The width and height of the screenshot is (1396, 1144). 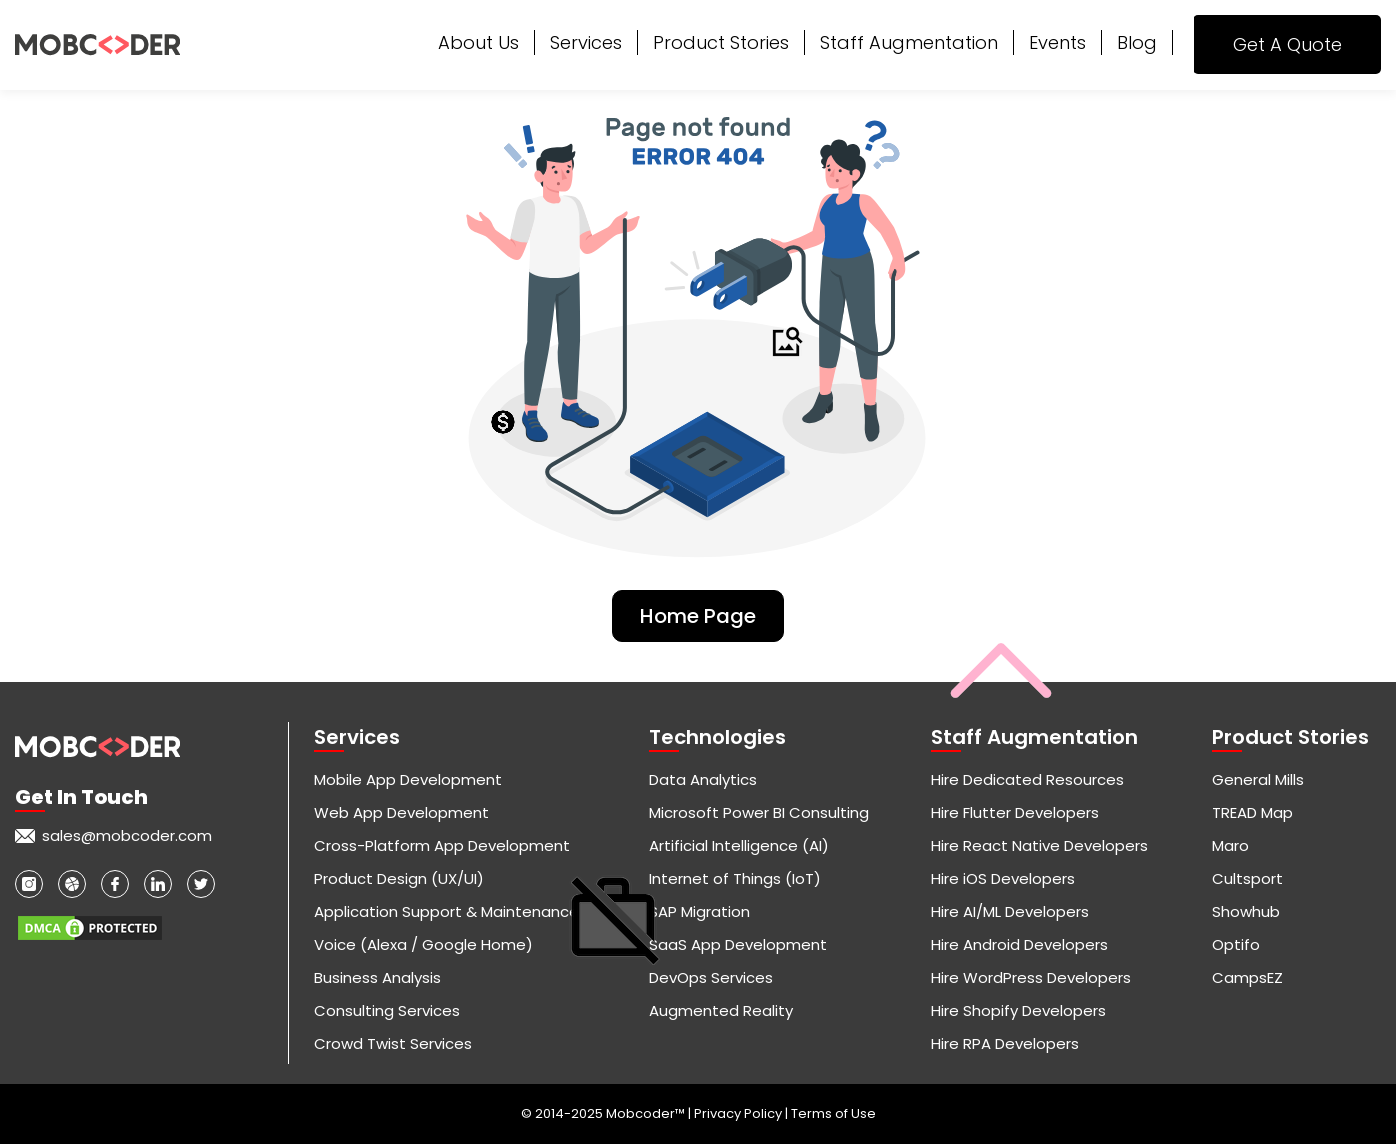 What do you see at coordinates (1001, 675) in the screenshot?
I see `collapse an expanded section` at bounding box center [1001, 675].